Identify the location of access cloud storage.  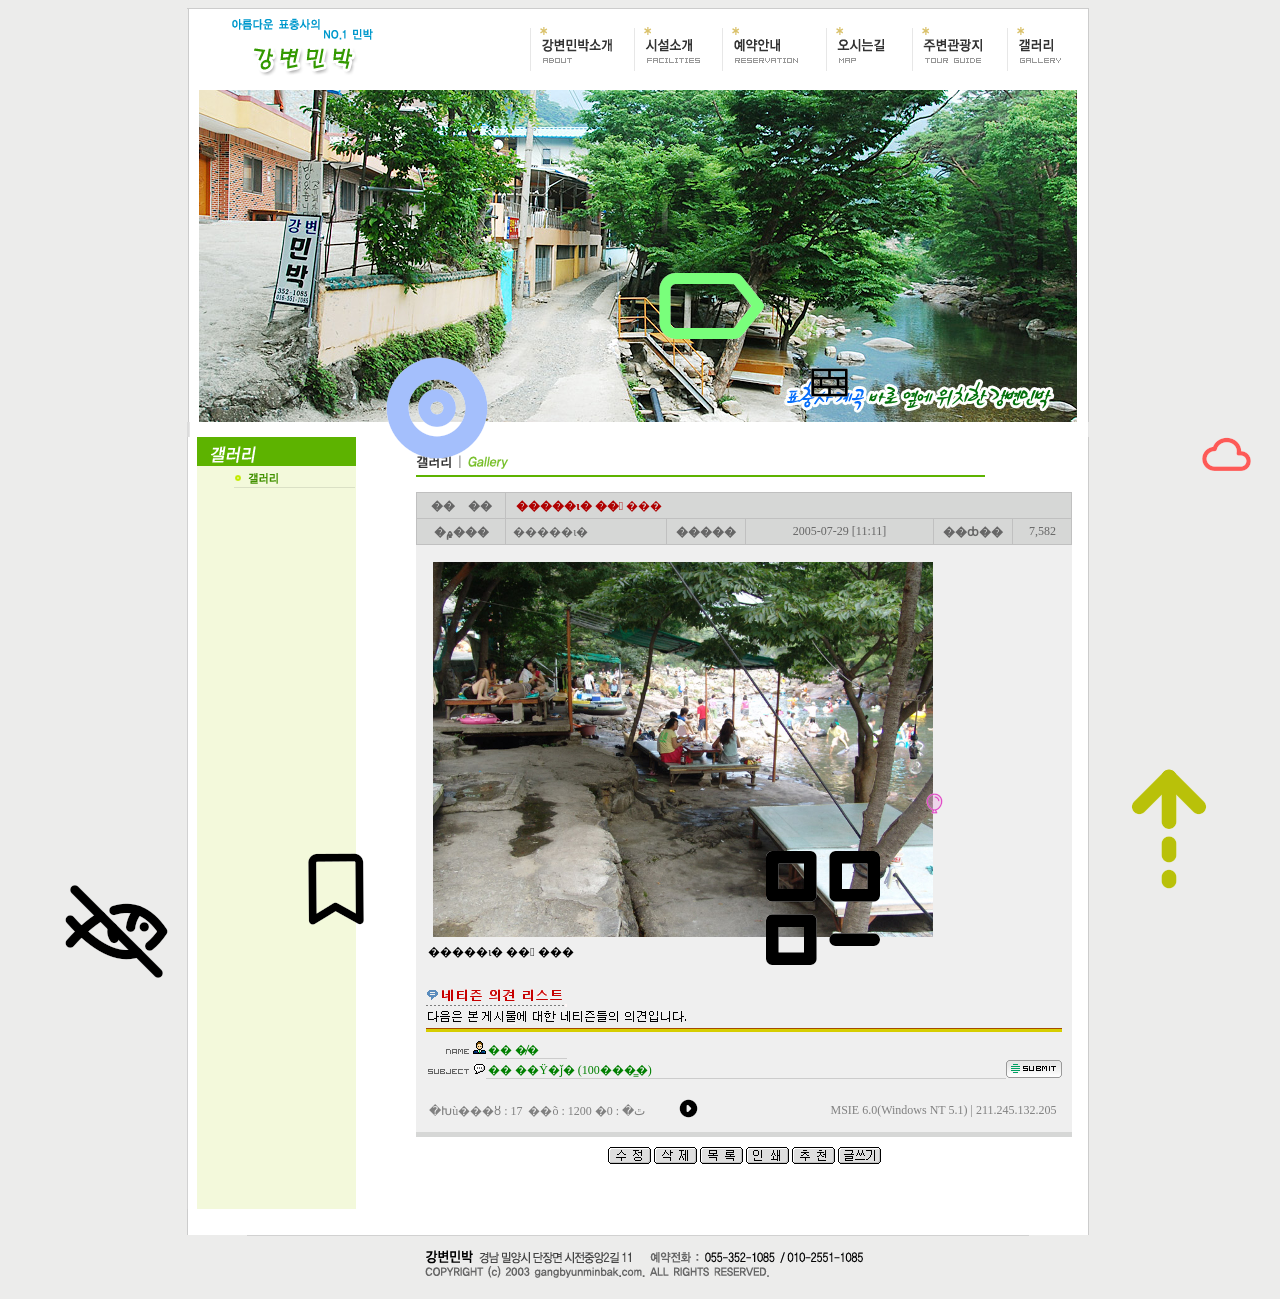
(1226, 455).